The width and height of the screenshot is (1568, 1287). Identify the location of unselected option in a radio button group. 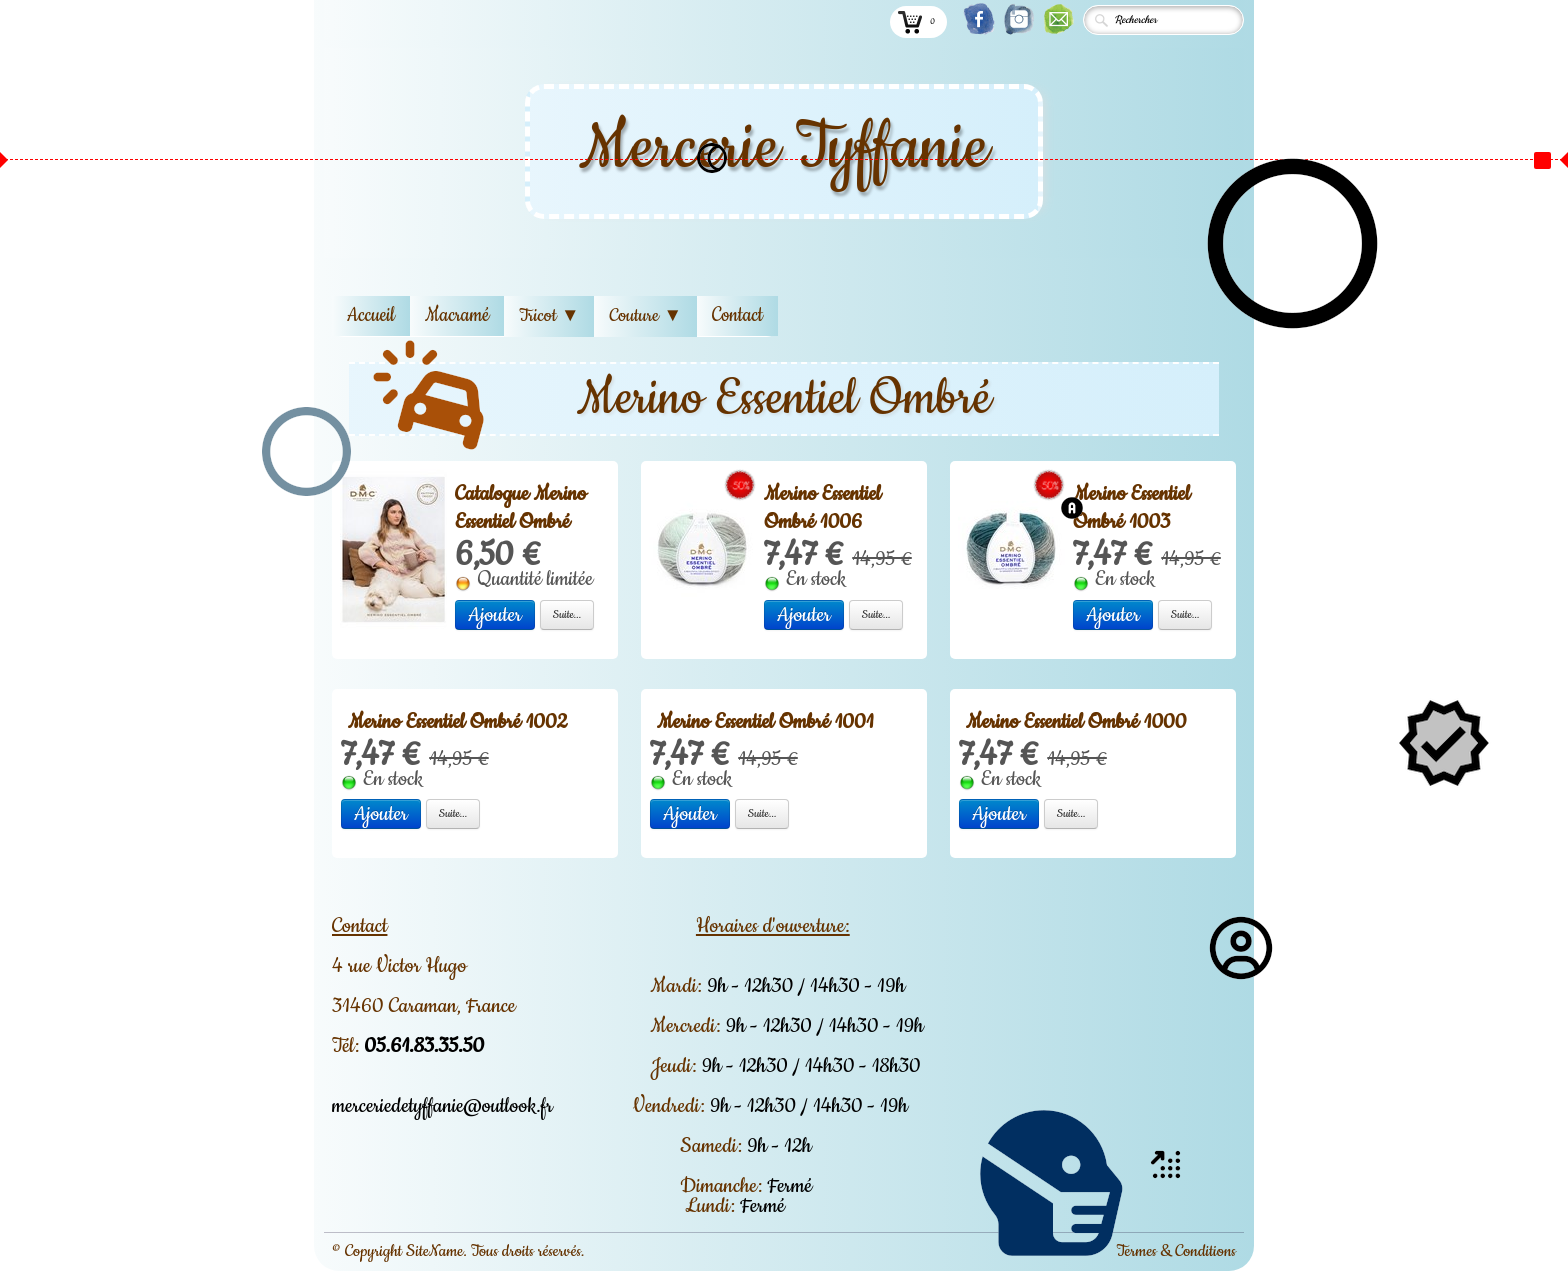
(1292, 243).